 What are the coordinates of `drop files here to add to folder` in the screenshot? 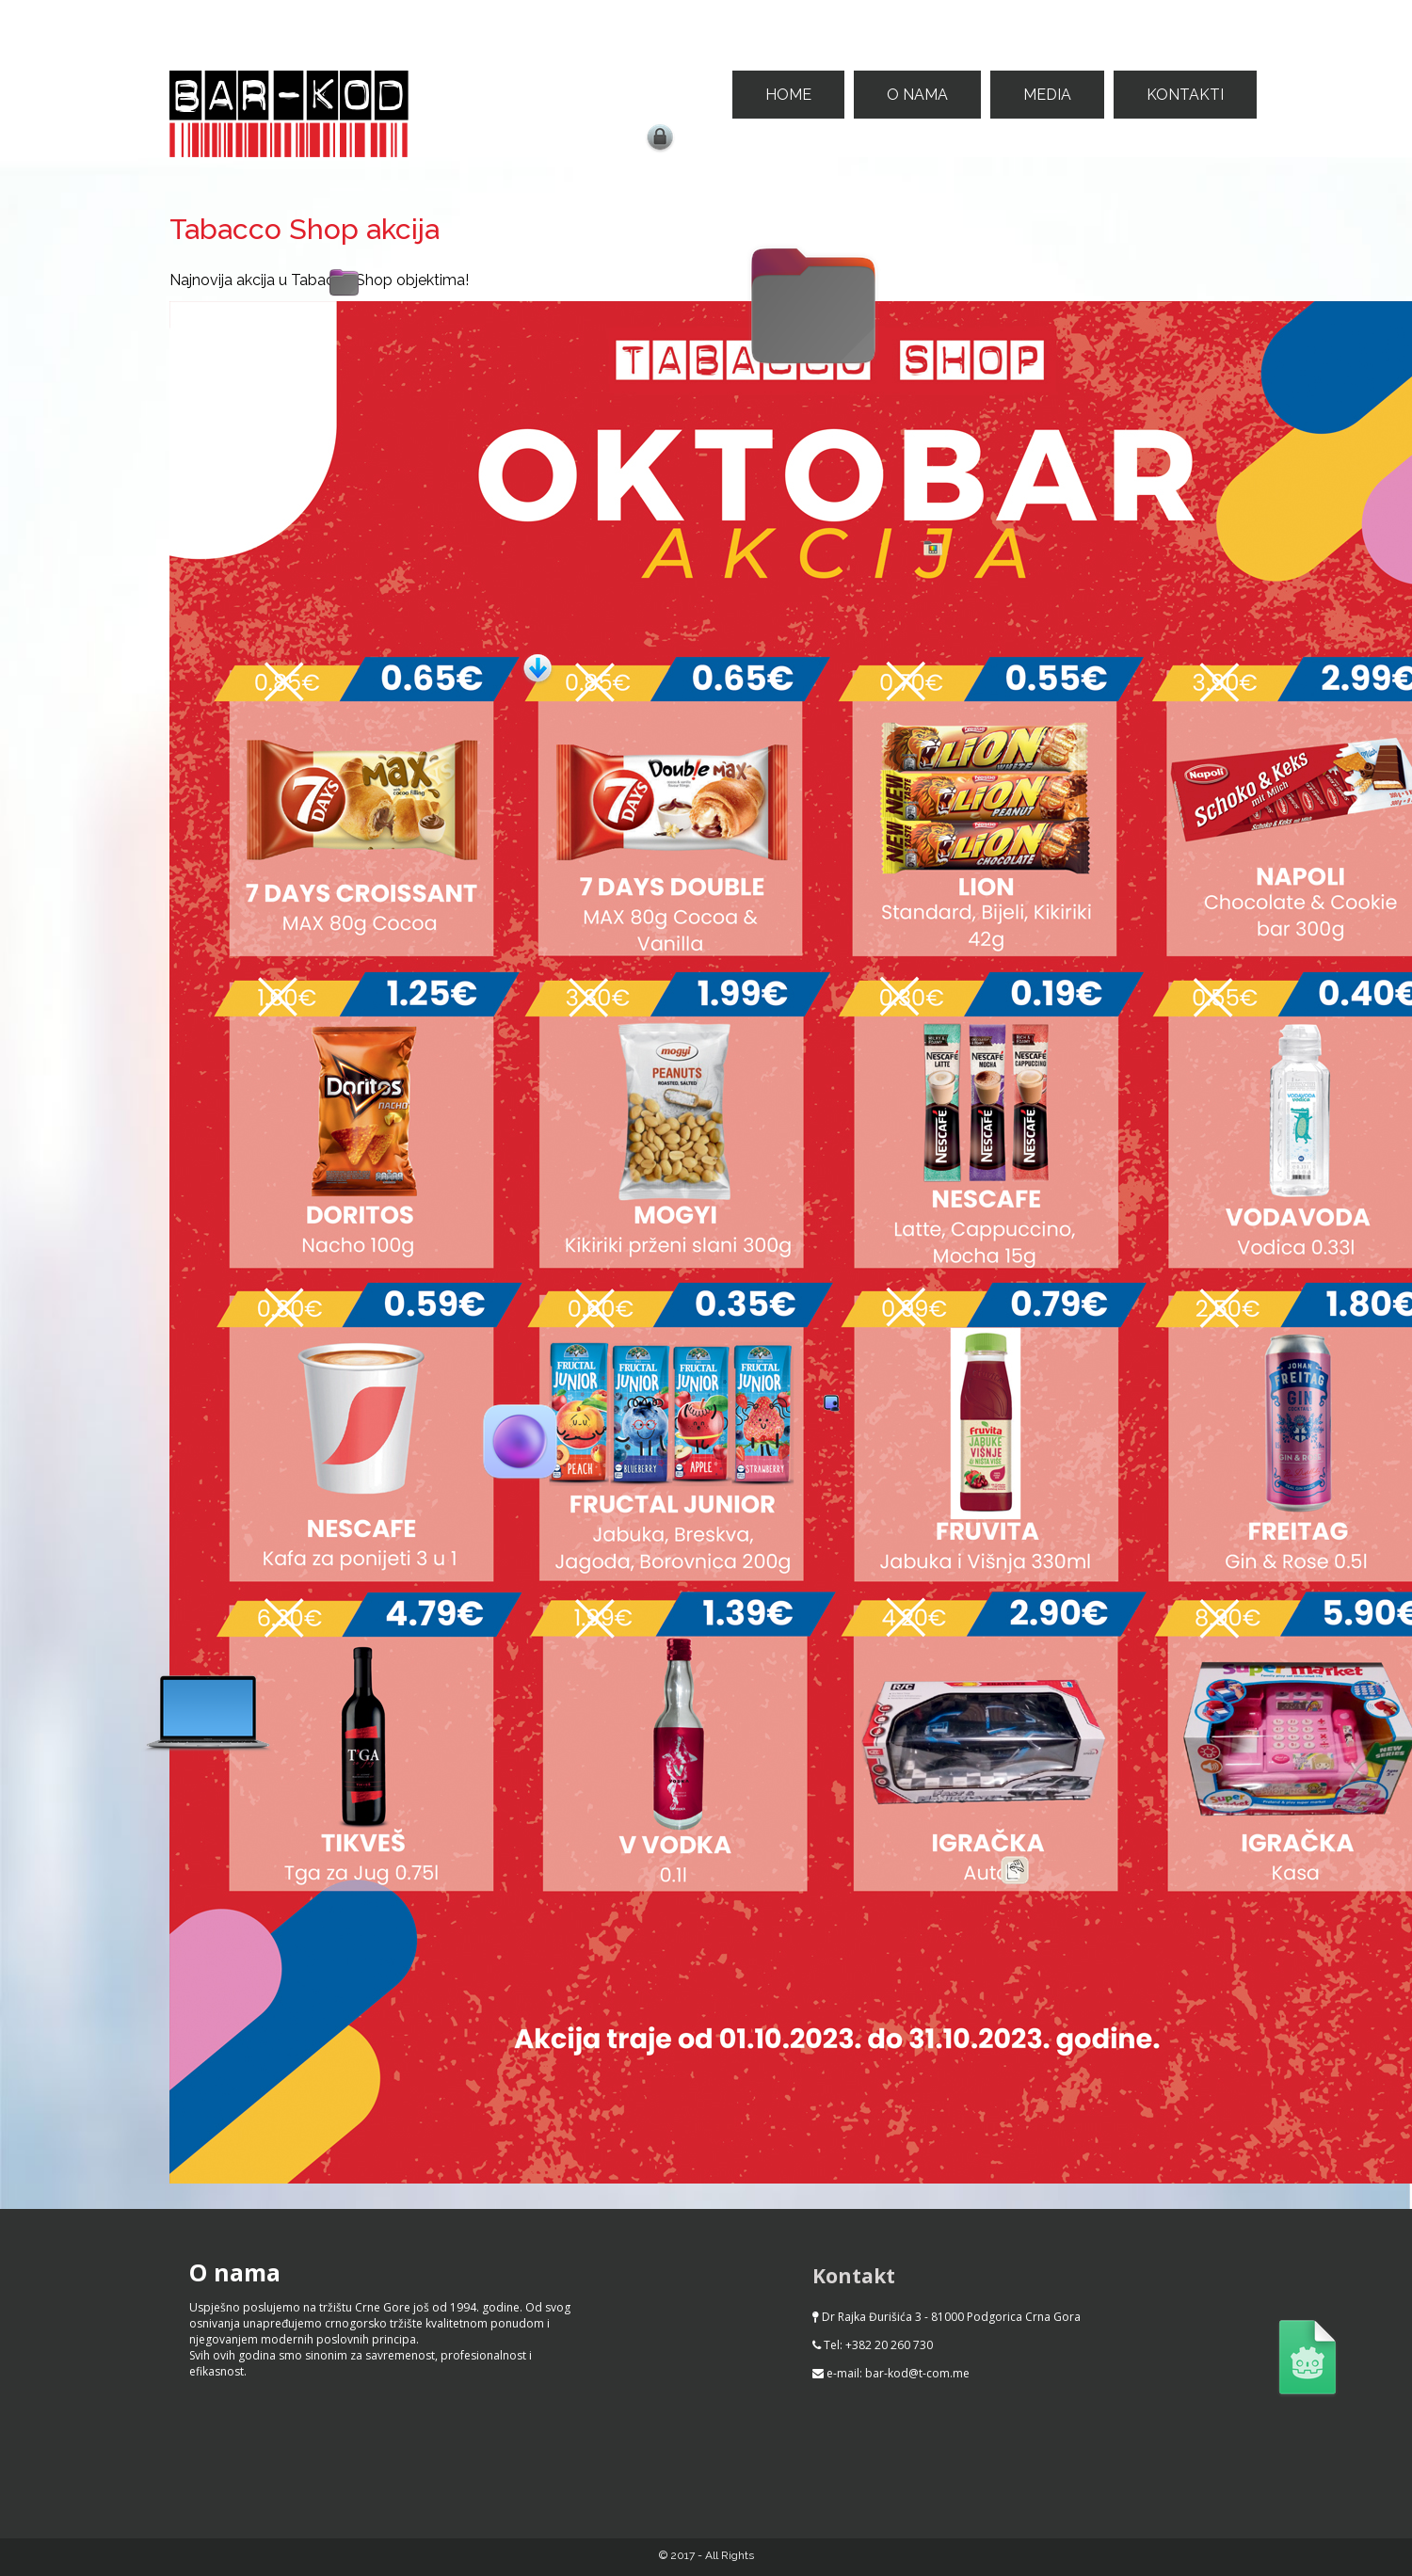 It's located at (483, 626).